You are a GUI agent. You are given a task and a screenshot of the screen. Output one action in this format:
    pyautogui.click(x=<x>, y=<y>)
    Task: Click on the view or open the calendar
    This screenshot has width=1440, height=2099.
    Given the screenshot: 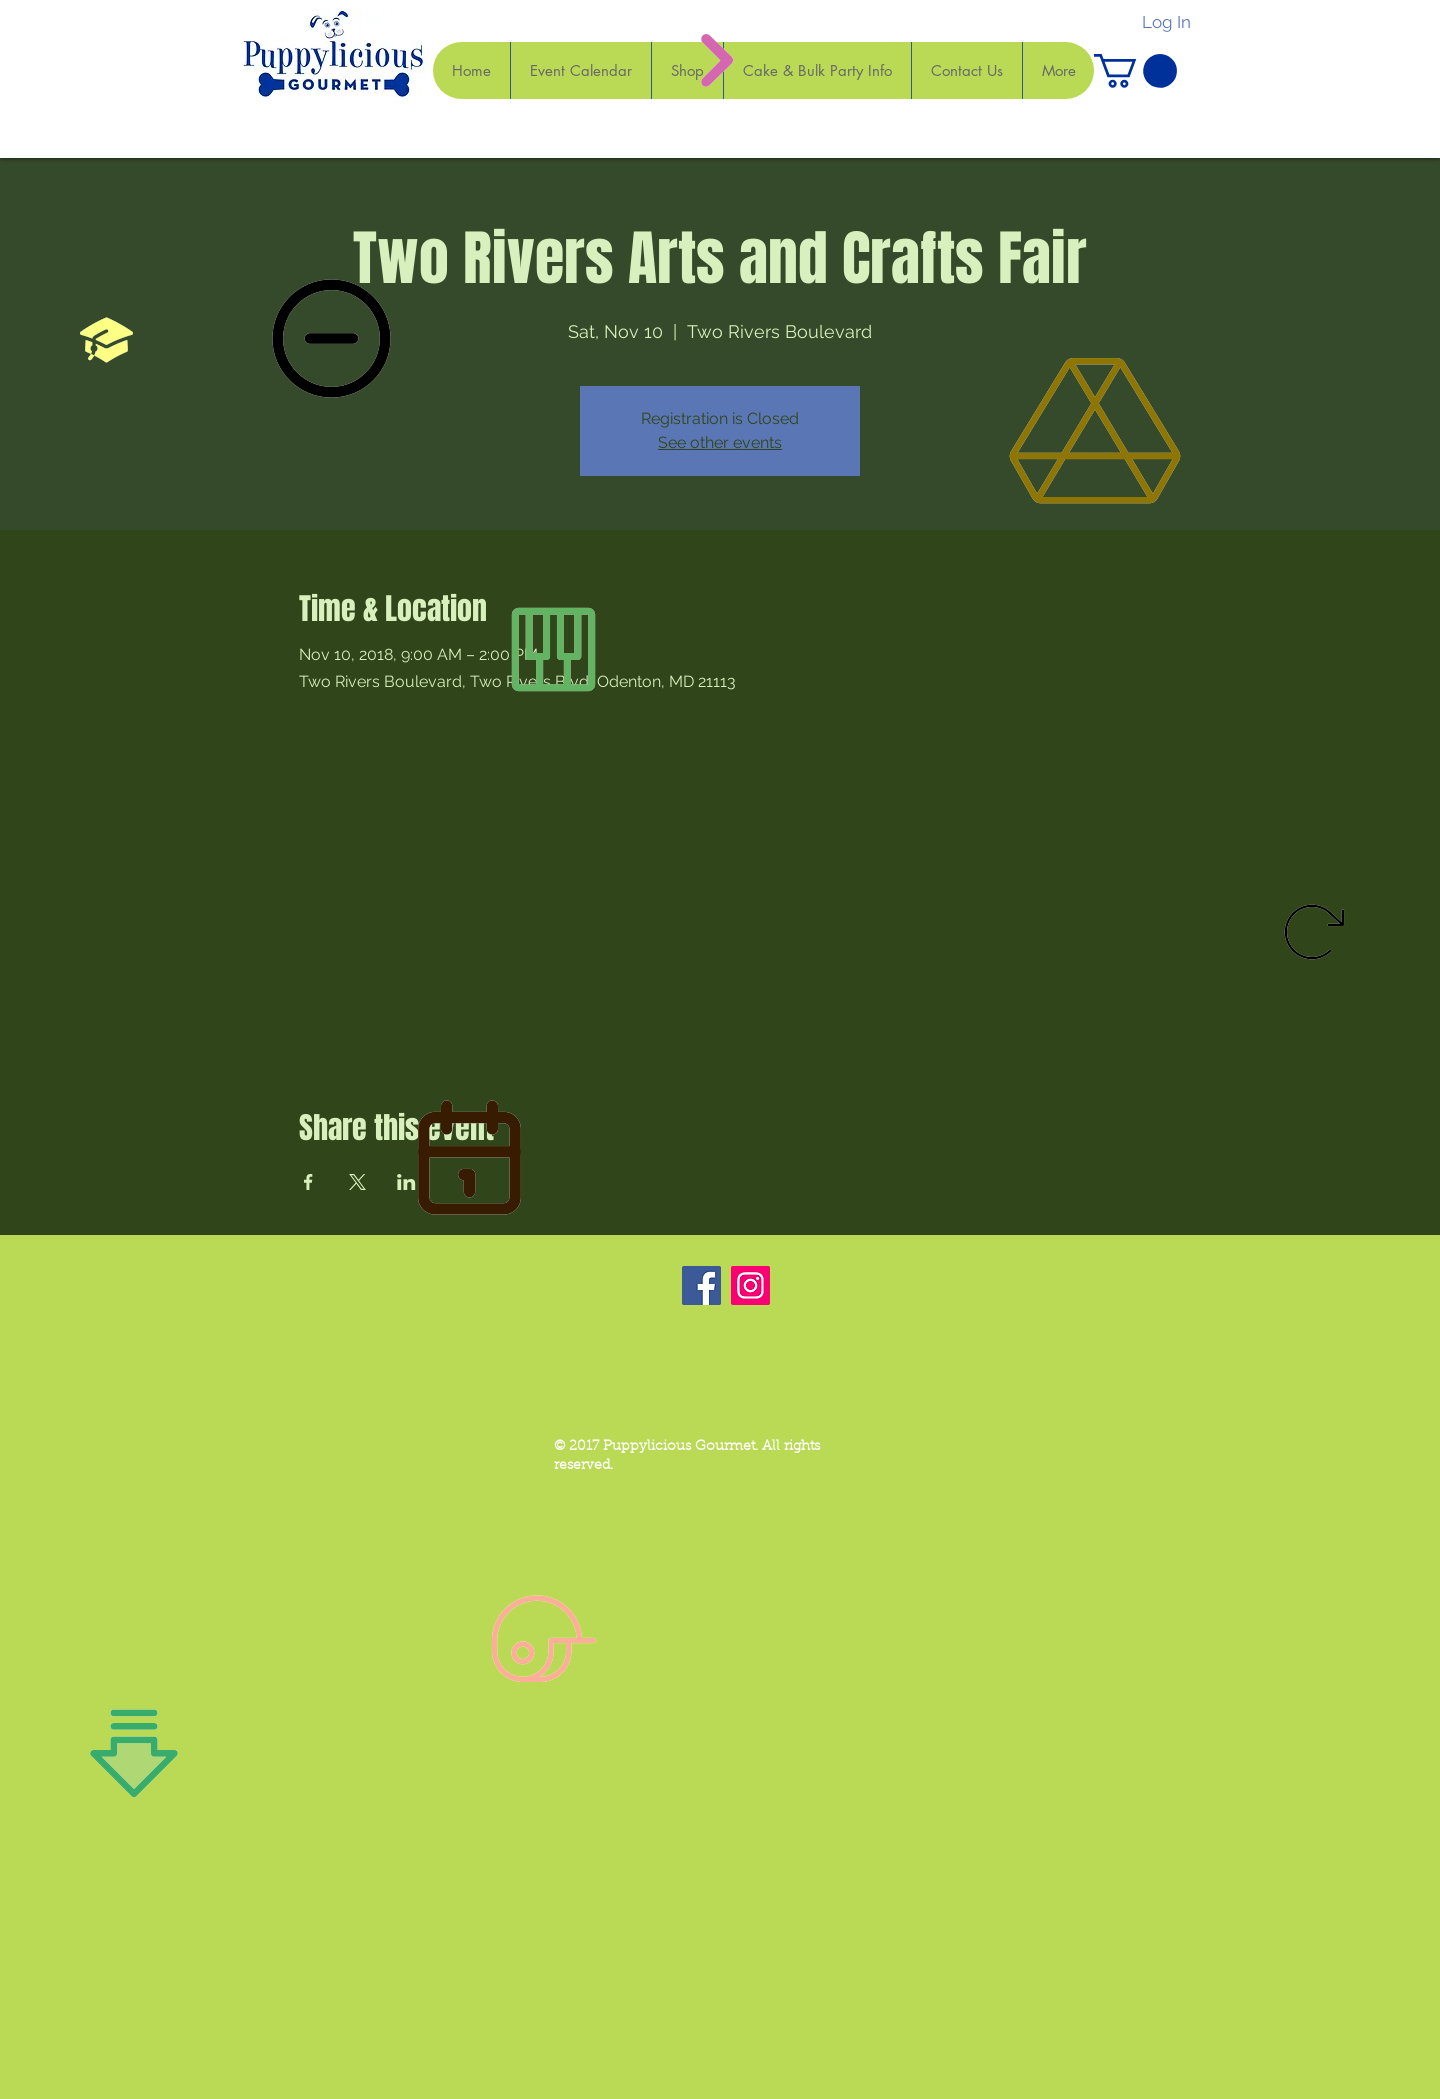 What is the action you would take?
    pyautogui.click(x=469, y=1157)
    